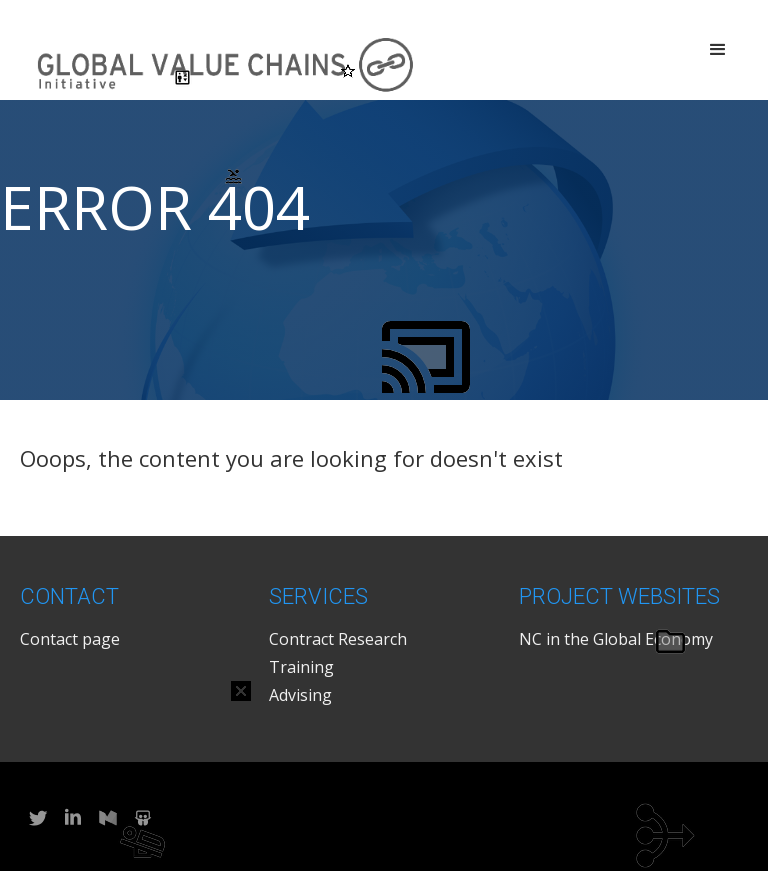 The height and width of the screenshot is (871, 768). I want to click on select angled flat bed seat option, so click(142, 842).